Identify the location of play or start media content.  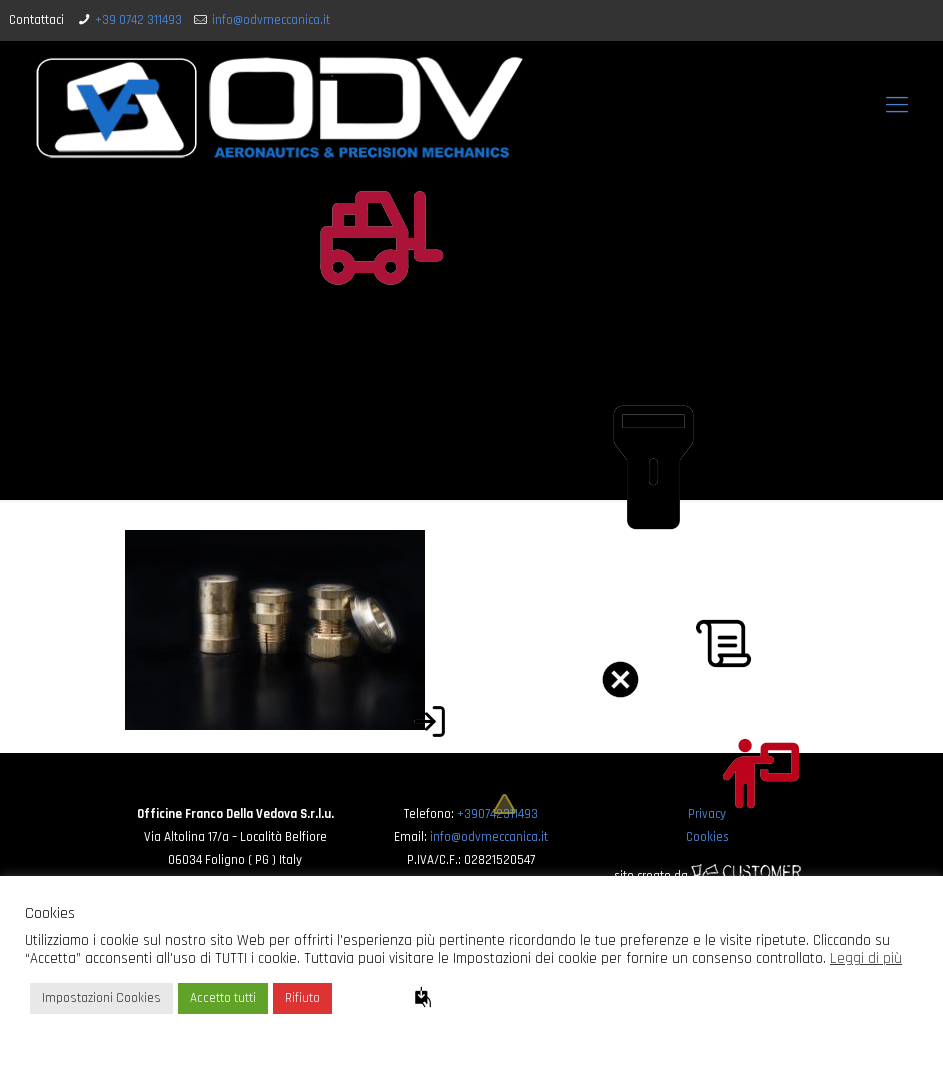
(504, 804).